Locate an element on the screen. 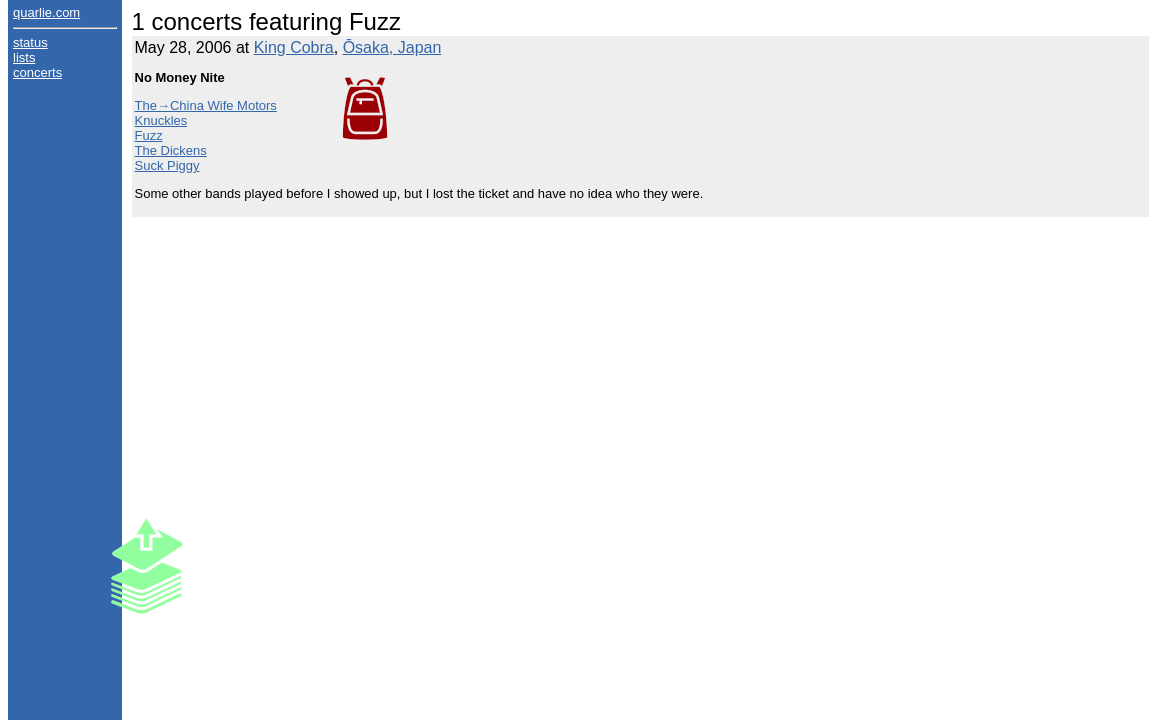  access school or education features is located at coordinates (365, 108).